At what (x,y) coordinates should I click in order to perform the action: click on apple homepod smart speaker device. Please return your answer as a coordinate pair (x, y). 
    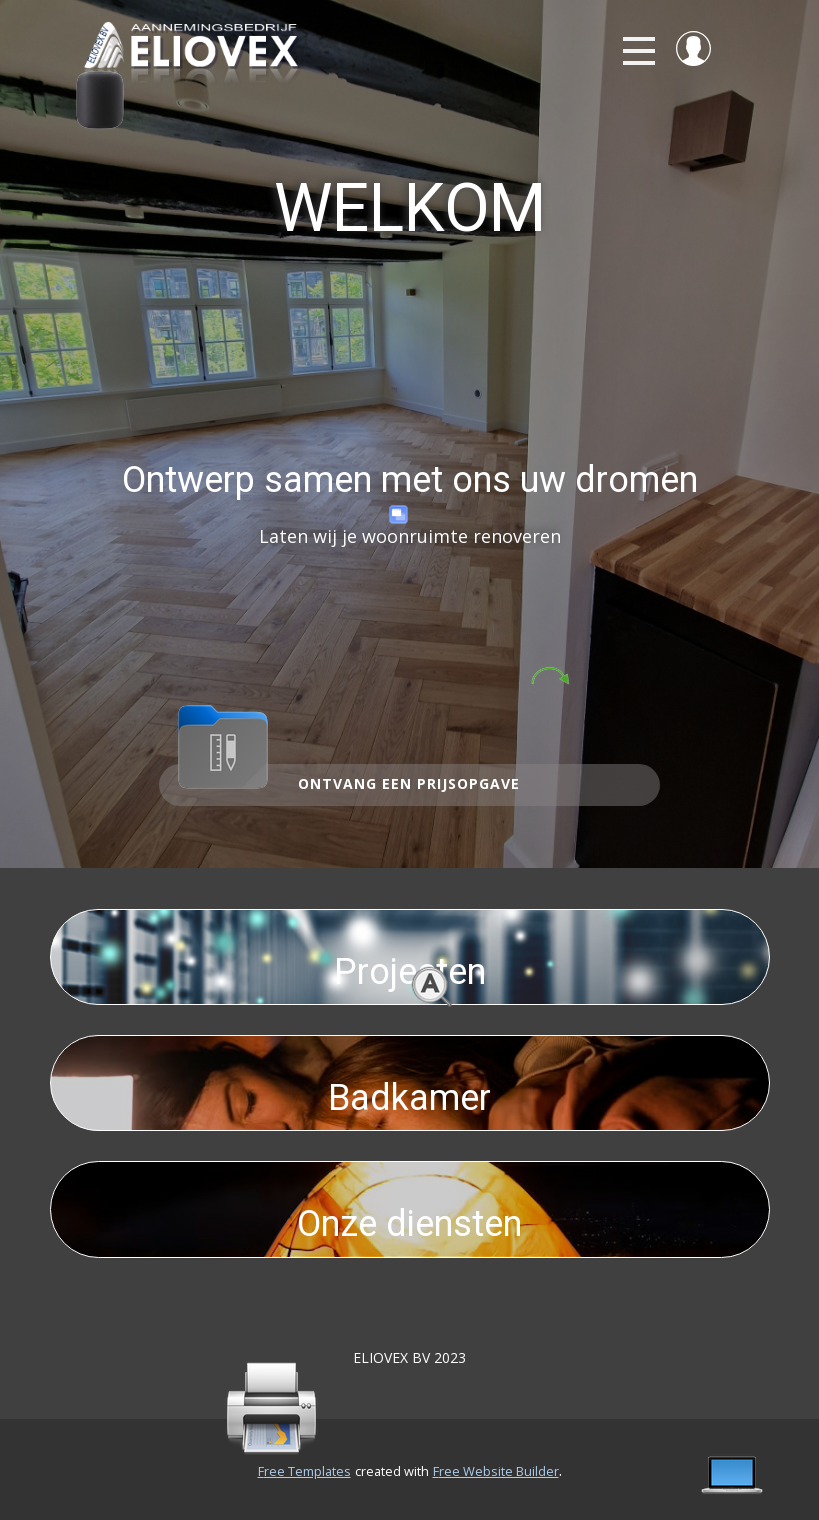
    Looking at the image, I should click on (100, 101).